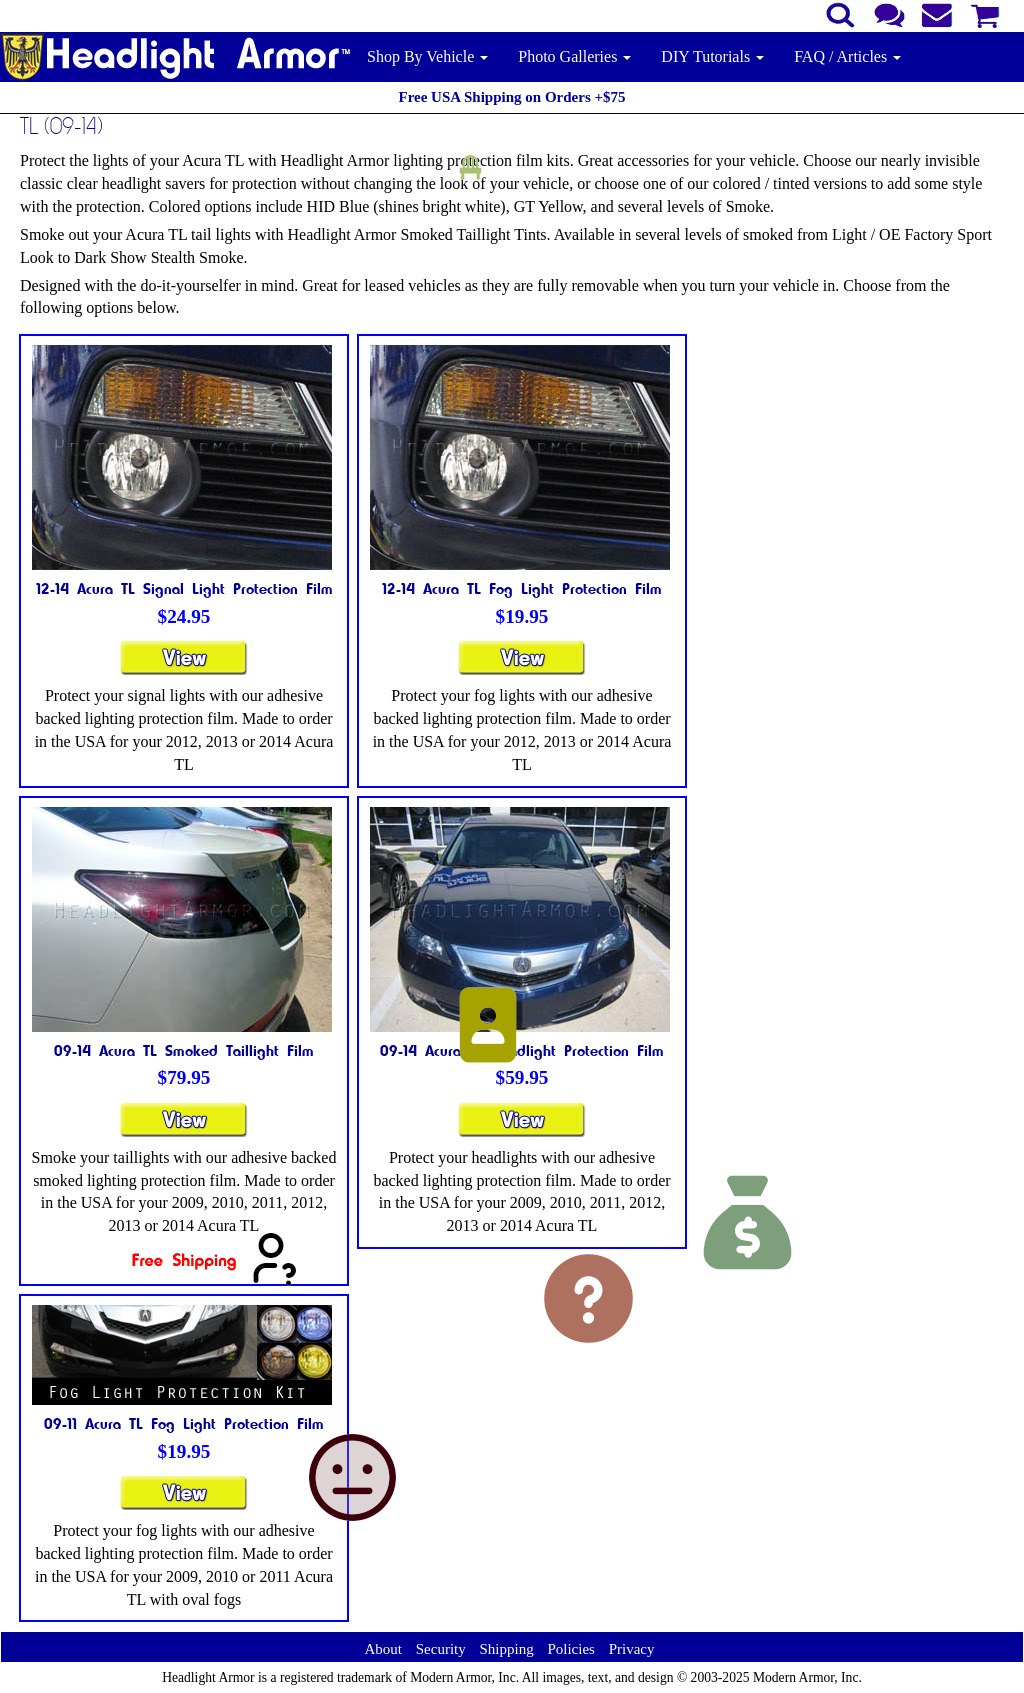 The image size is (1024, 1693). Describe the element at coordinates (271, 1258) in the screenshot. I see `unknown or unidentified user` at that location.